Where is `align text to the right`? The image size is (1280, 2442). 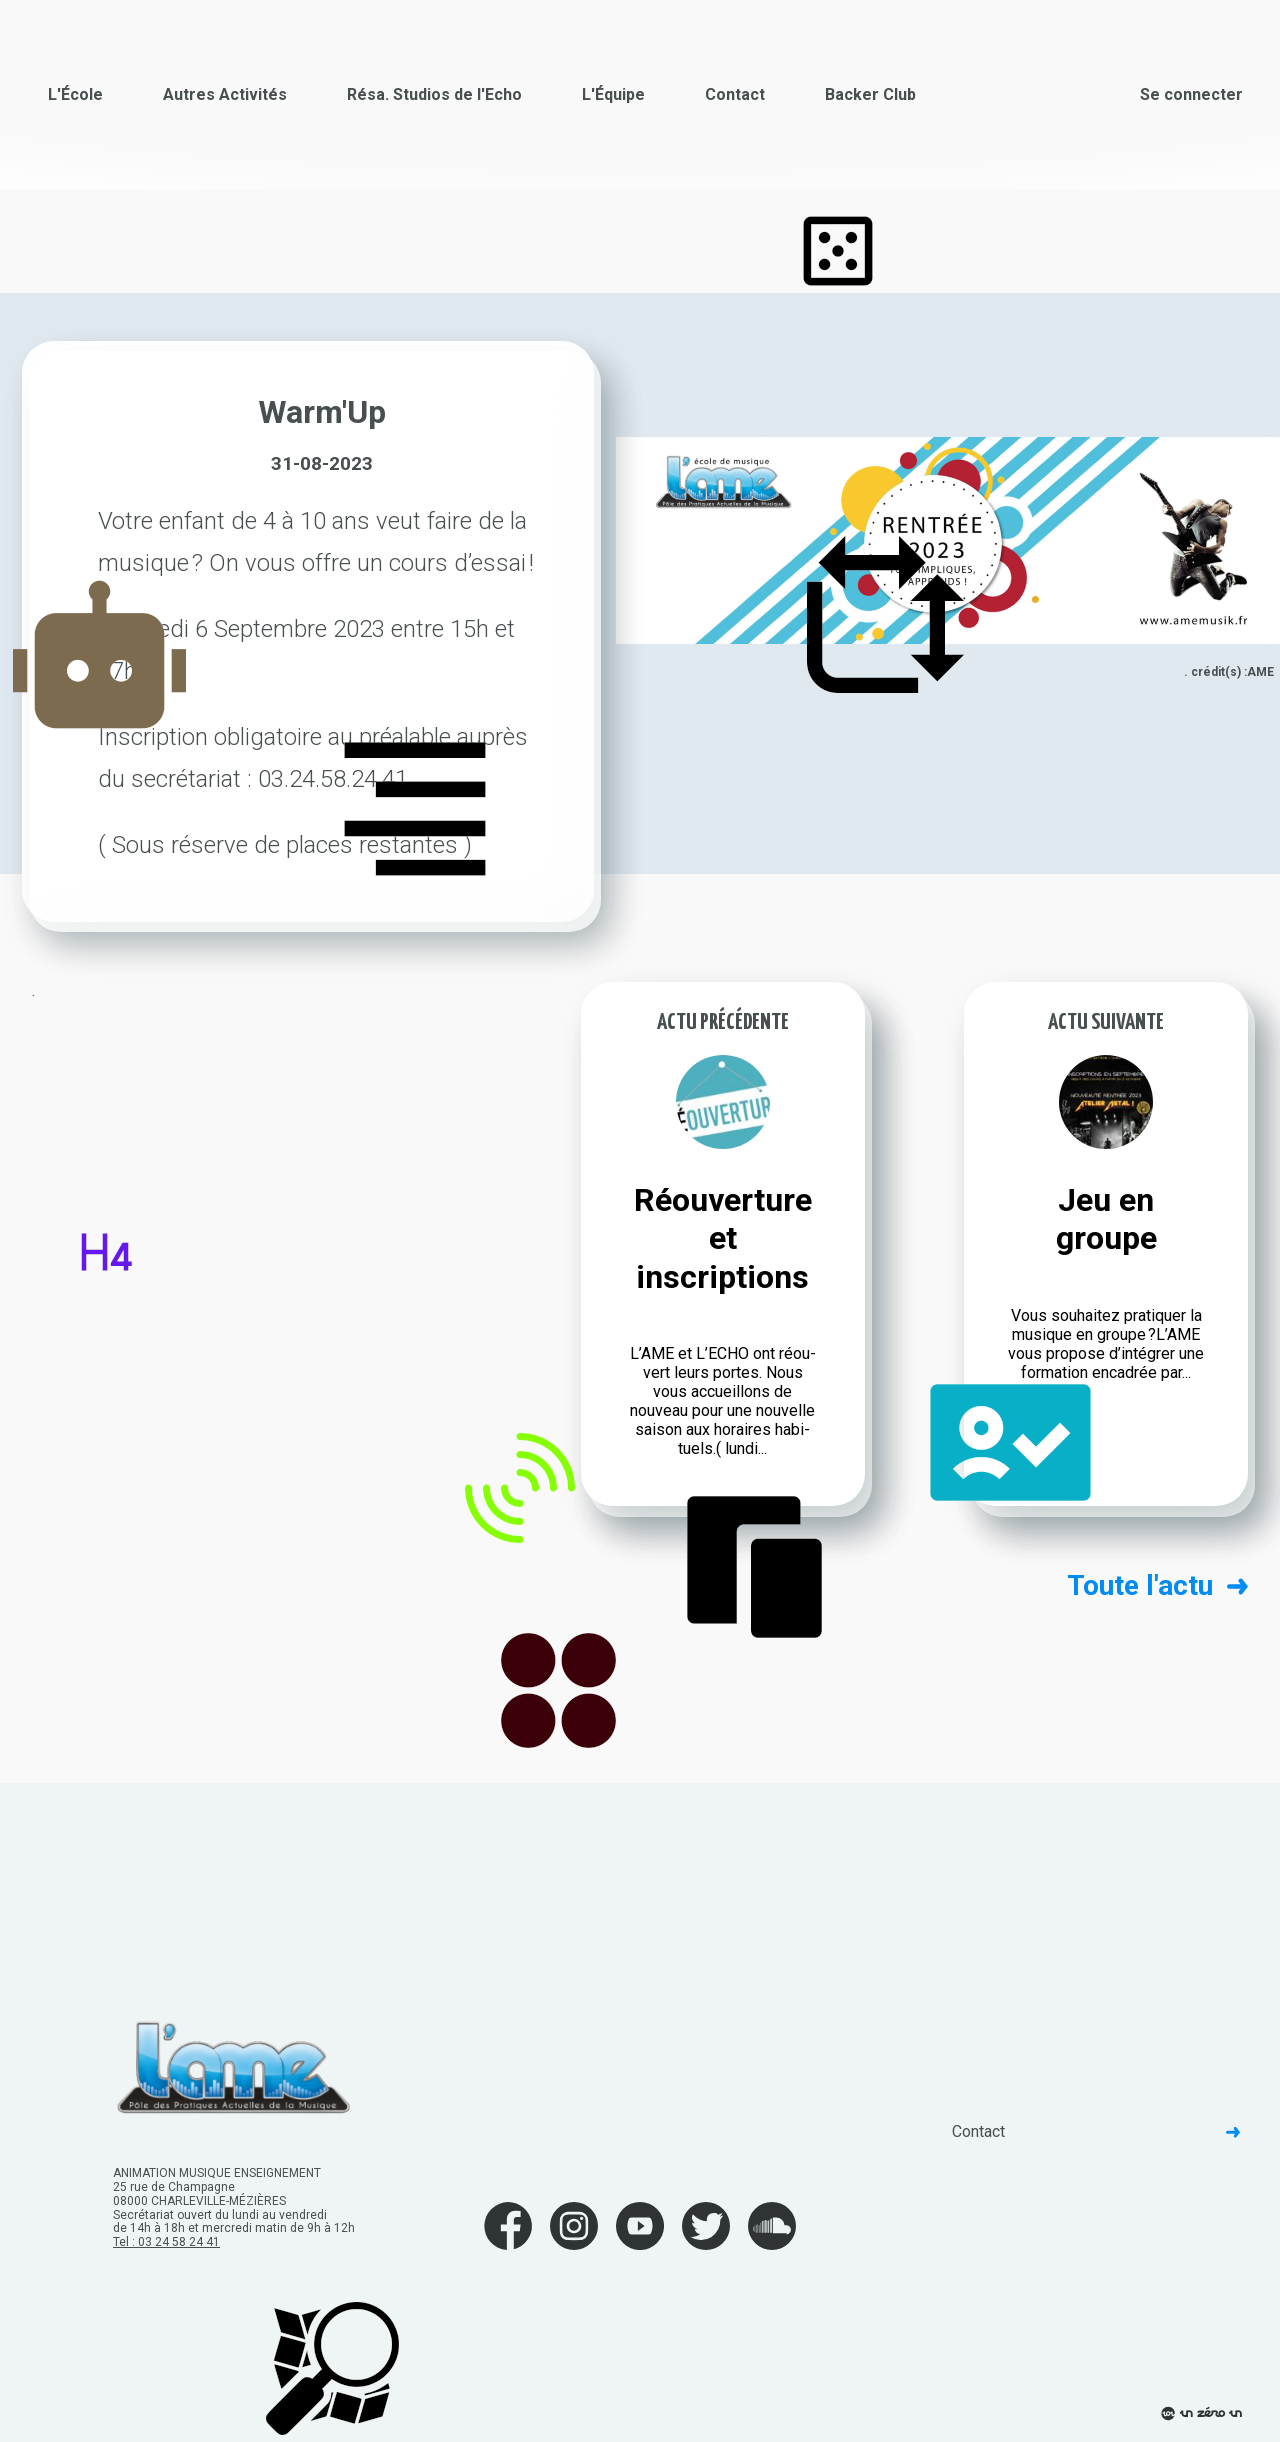 align text to the right is located at coordinates (415, 805).